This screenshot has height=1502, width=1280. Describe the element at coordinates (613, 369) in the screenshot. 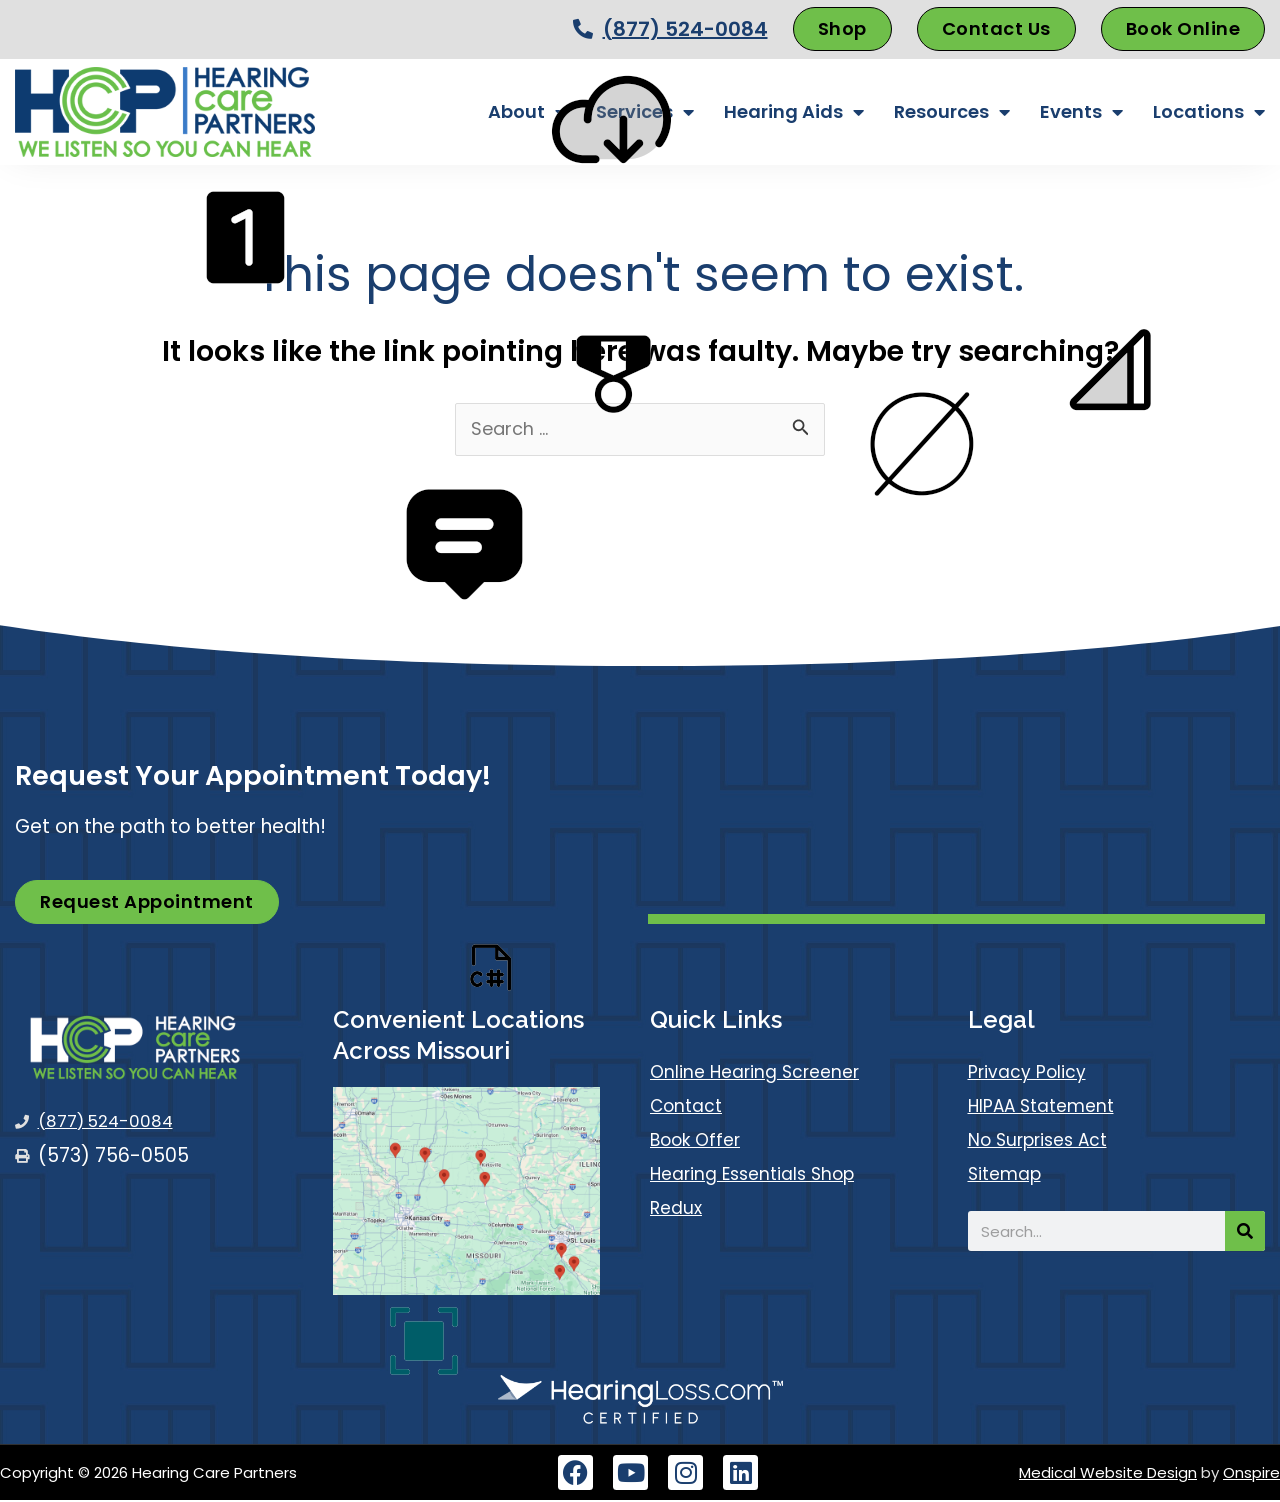

I see `view achievements or awards` at that location.